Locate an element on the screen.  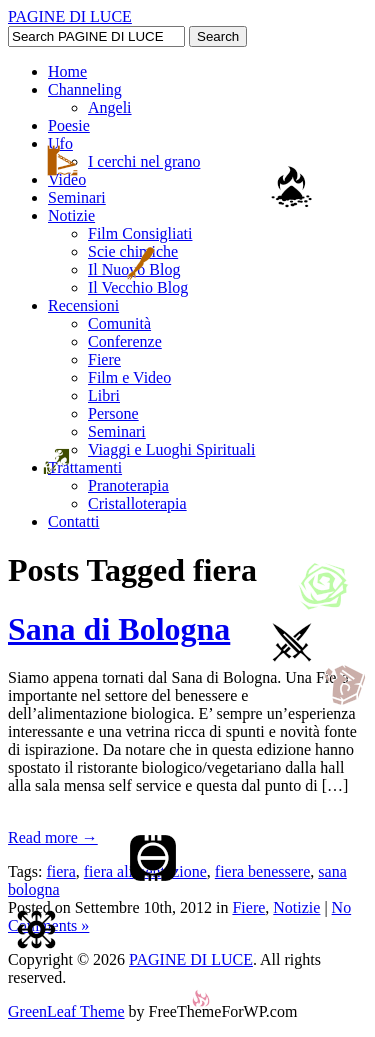
expand or distribute content in all directions is located at coordinates (36, 929).